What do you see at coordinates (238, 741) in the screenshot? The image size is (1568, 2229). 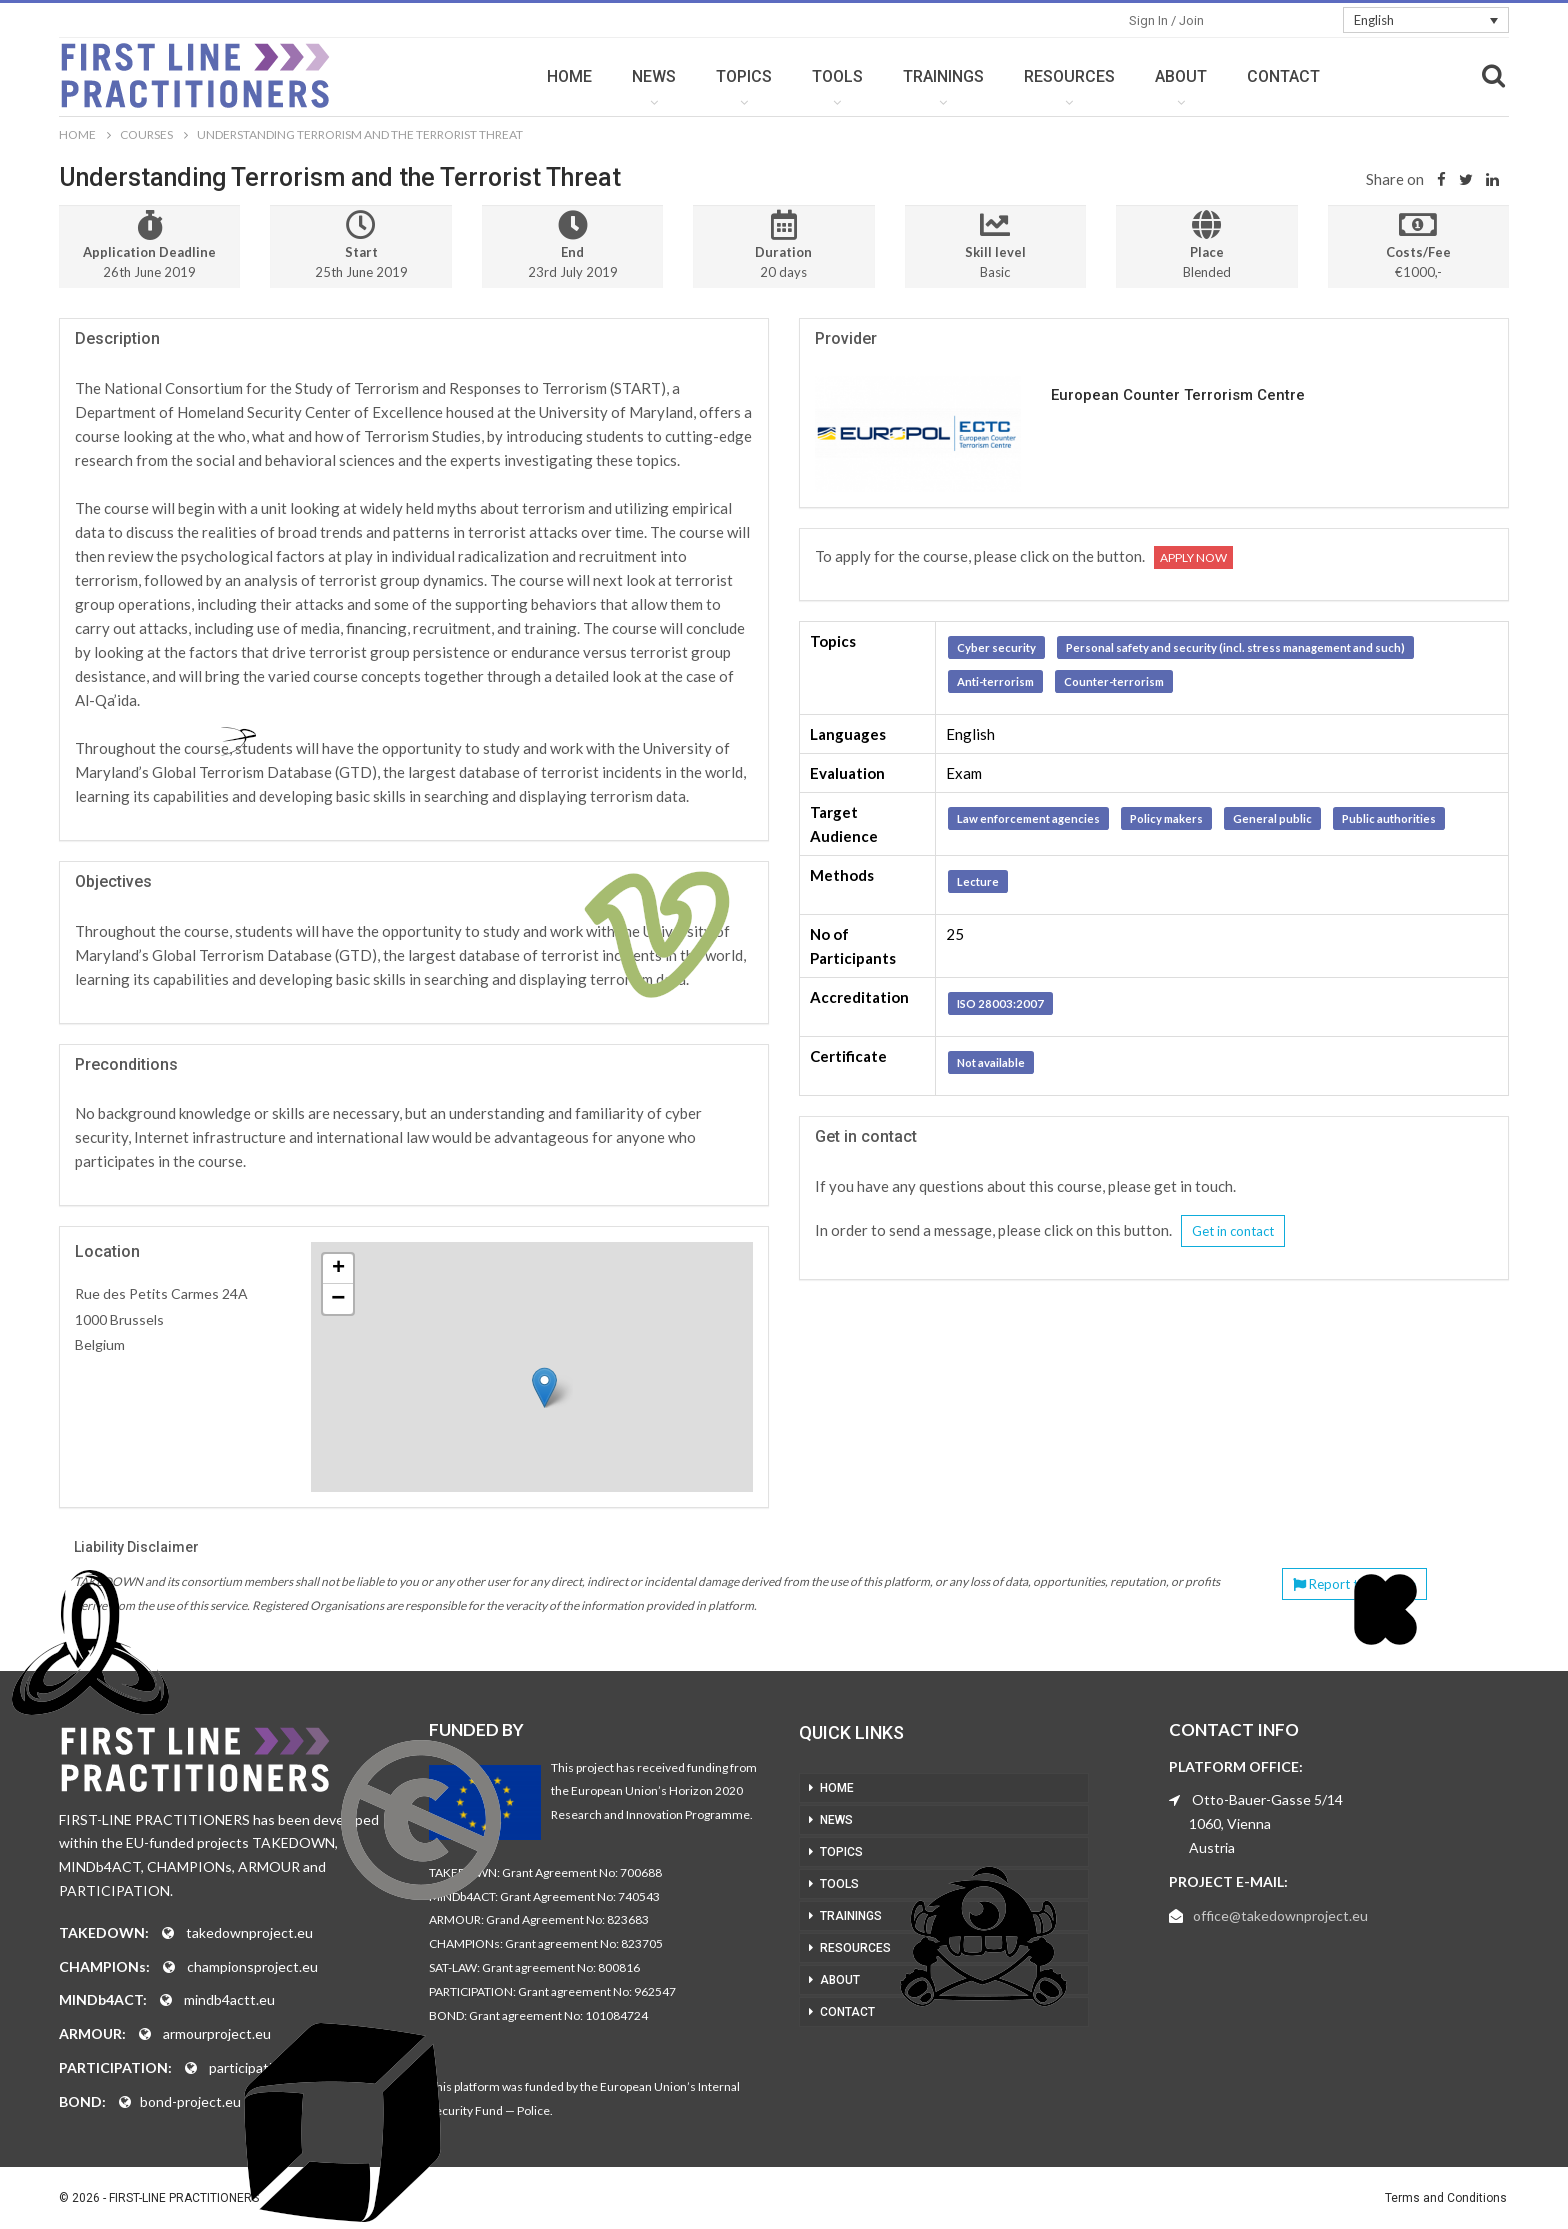 I see `EPEL (Extra Packages for Enterprise Linux) project logo` at bounding box center [238, 741].